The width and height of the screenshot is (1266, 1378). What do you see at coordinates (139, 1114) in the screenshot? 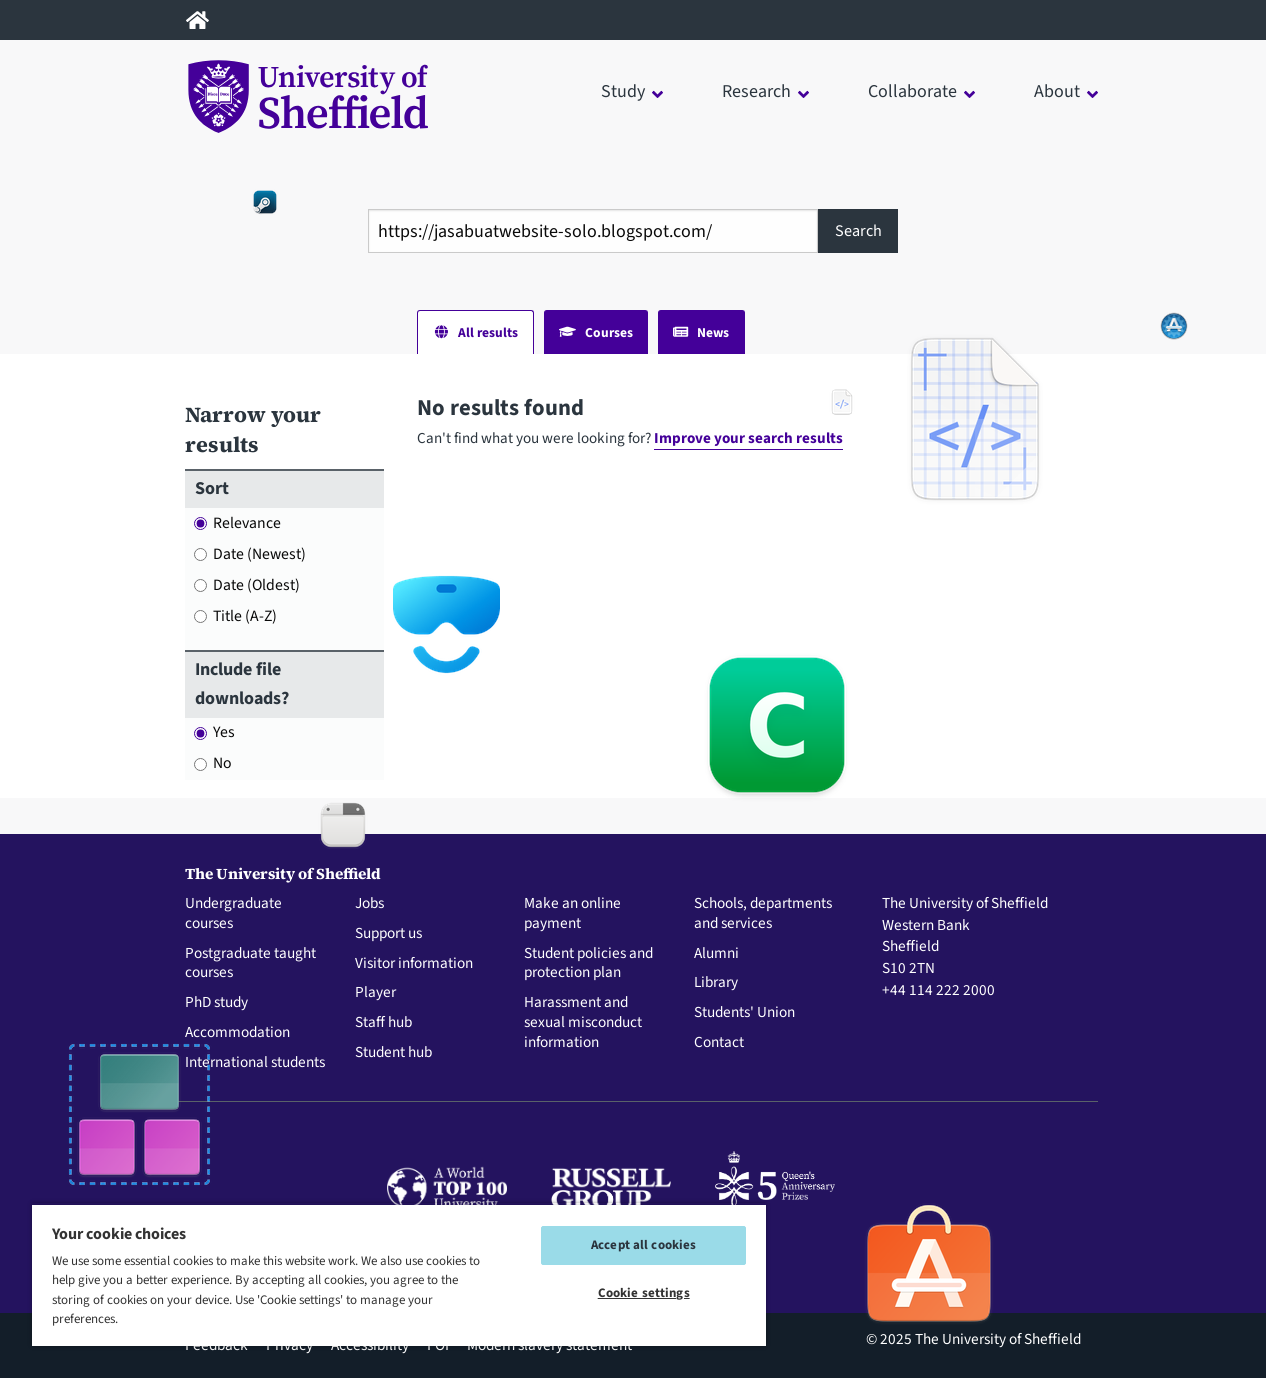
I see `select all items in the current view` at bounding box center [139, 1114].